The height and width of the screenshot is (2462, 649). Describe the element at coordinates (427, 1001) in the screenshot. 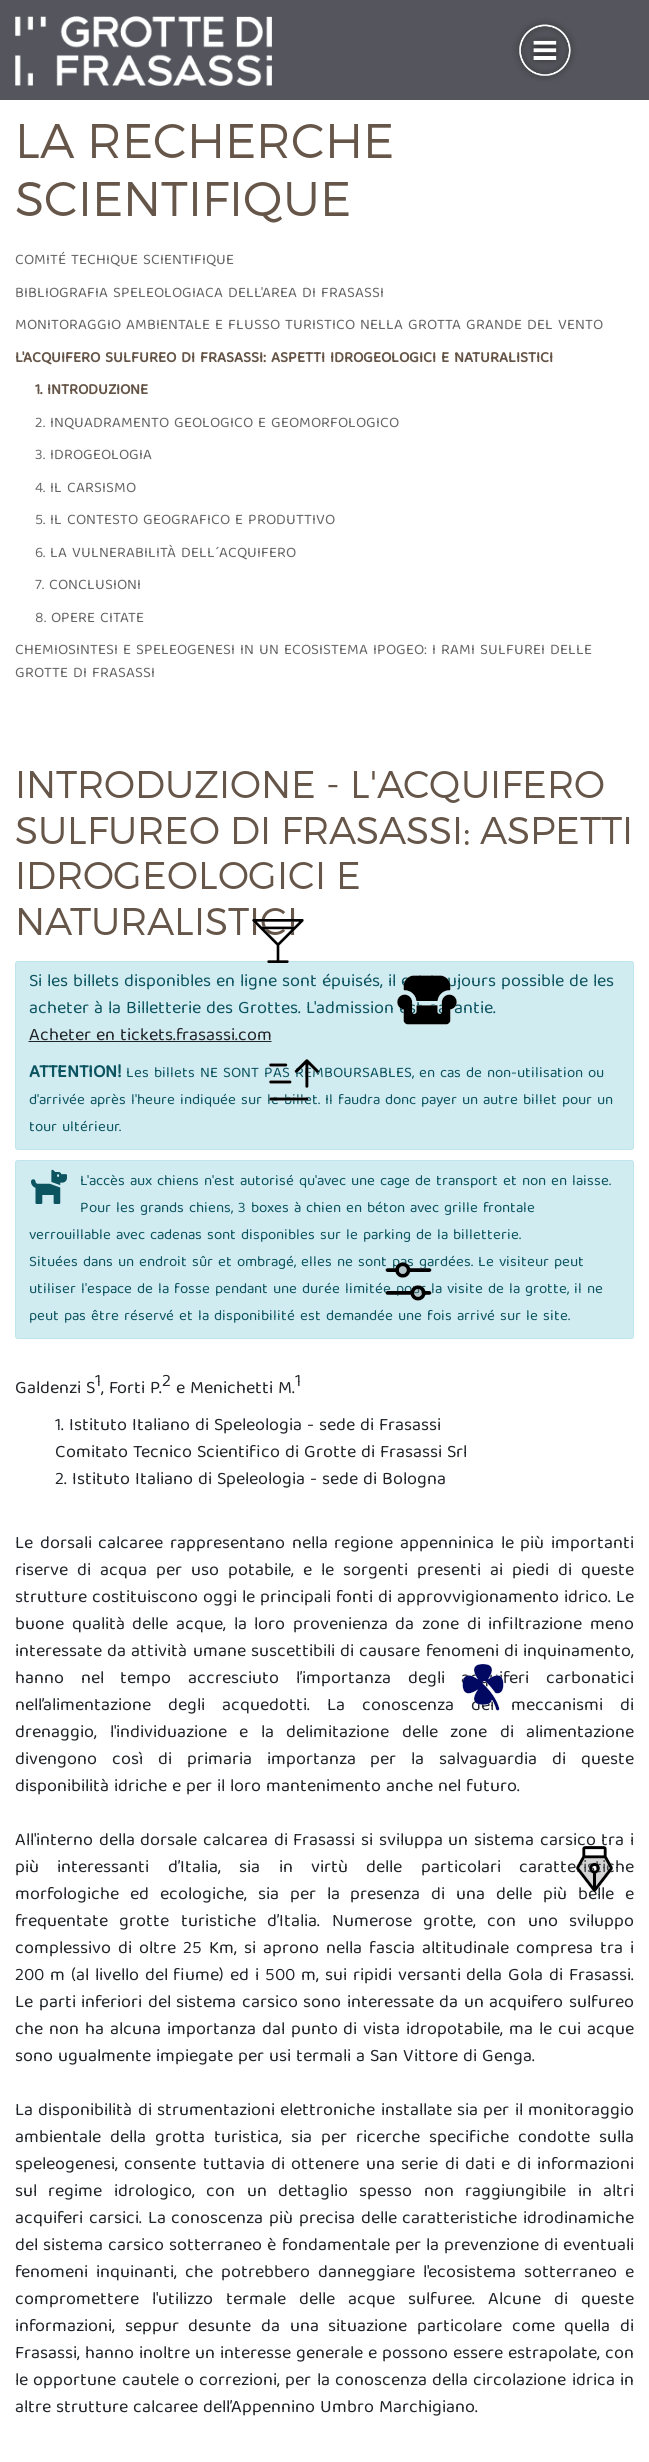

I see `browse furniture or home decor items` at that location.